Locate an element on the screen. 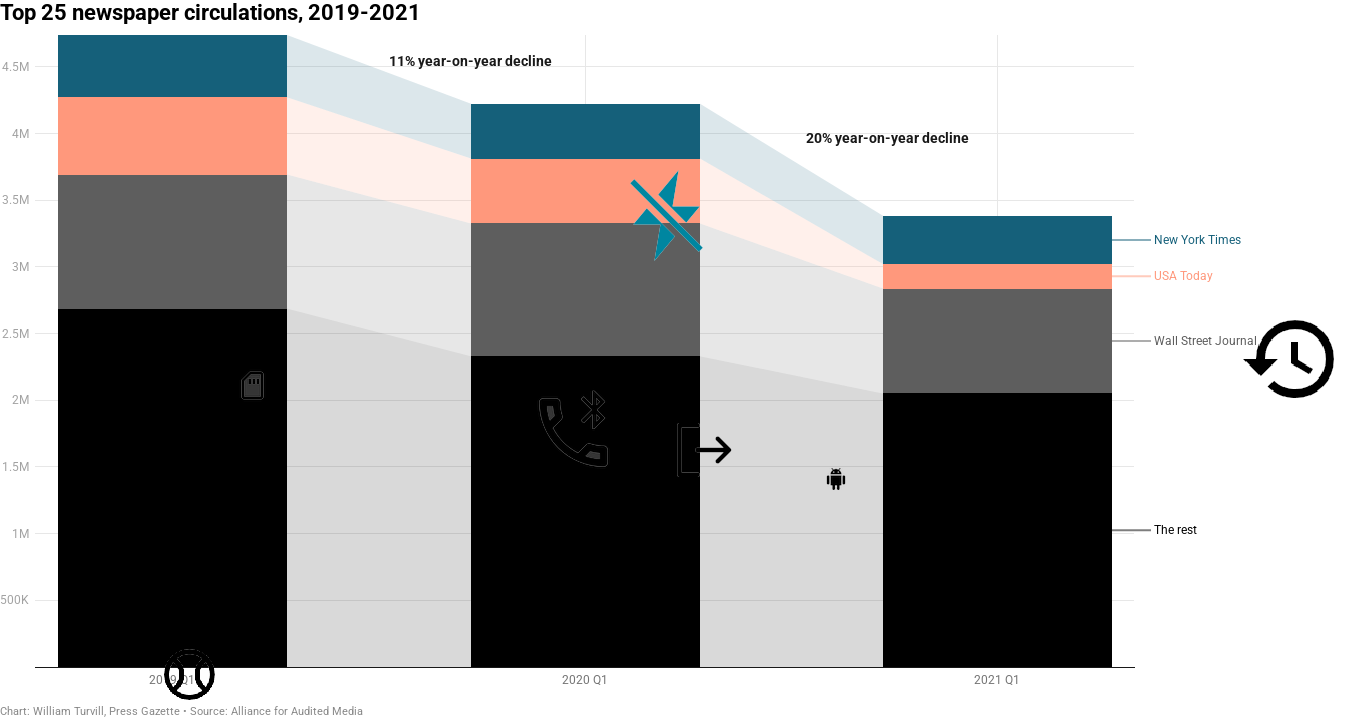 The image size is (1350, 720). disable camera flash is located at coordinates (666, 215).